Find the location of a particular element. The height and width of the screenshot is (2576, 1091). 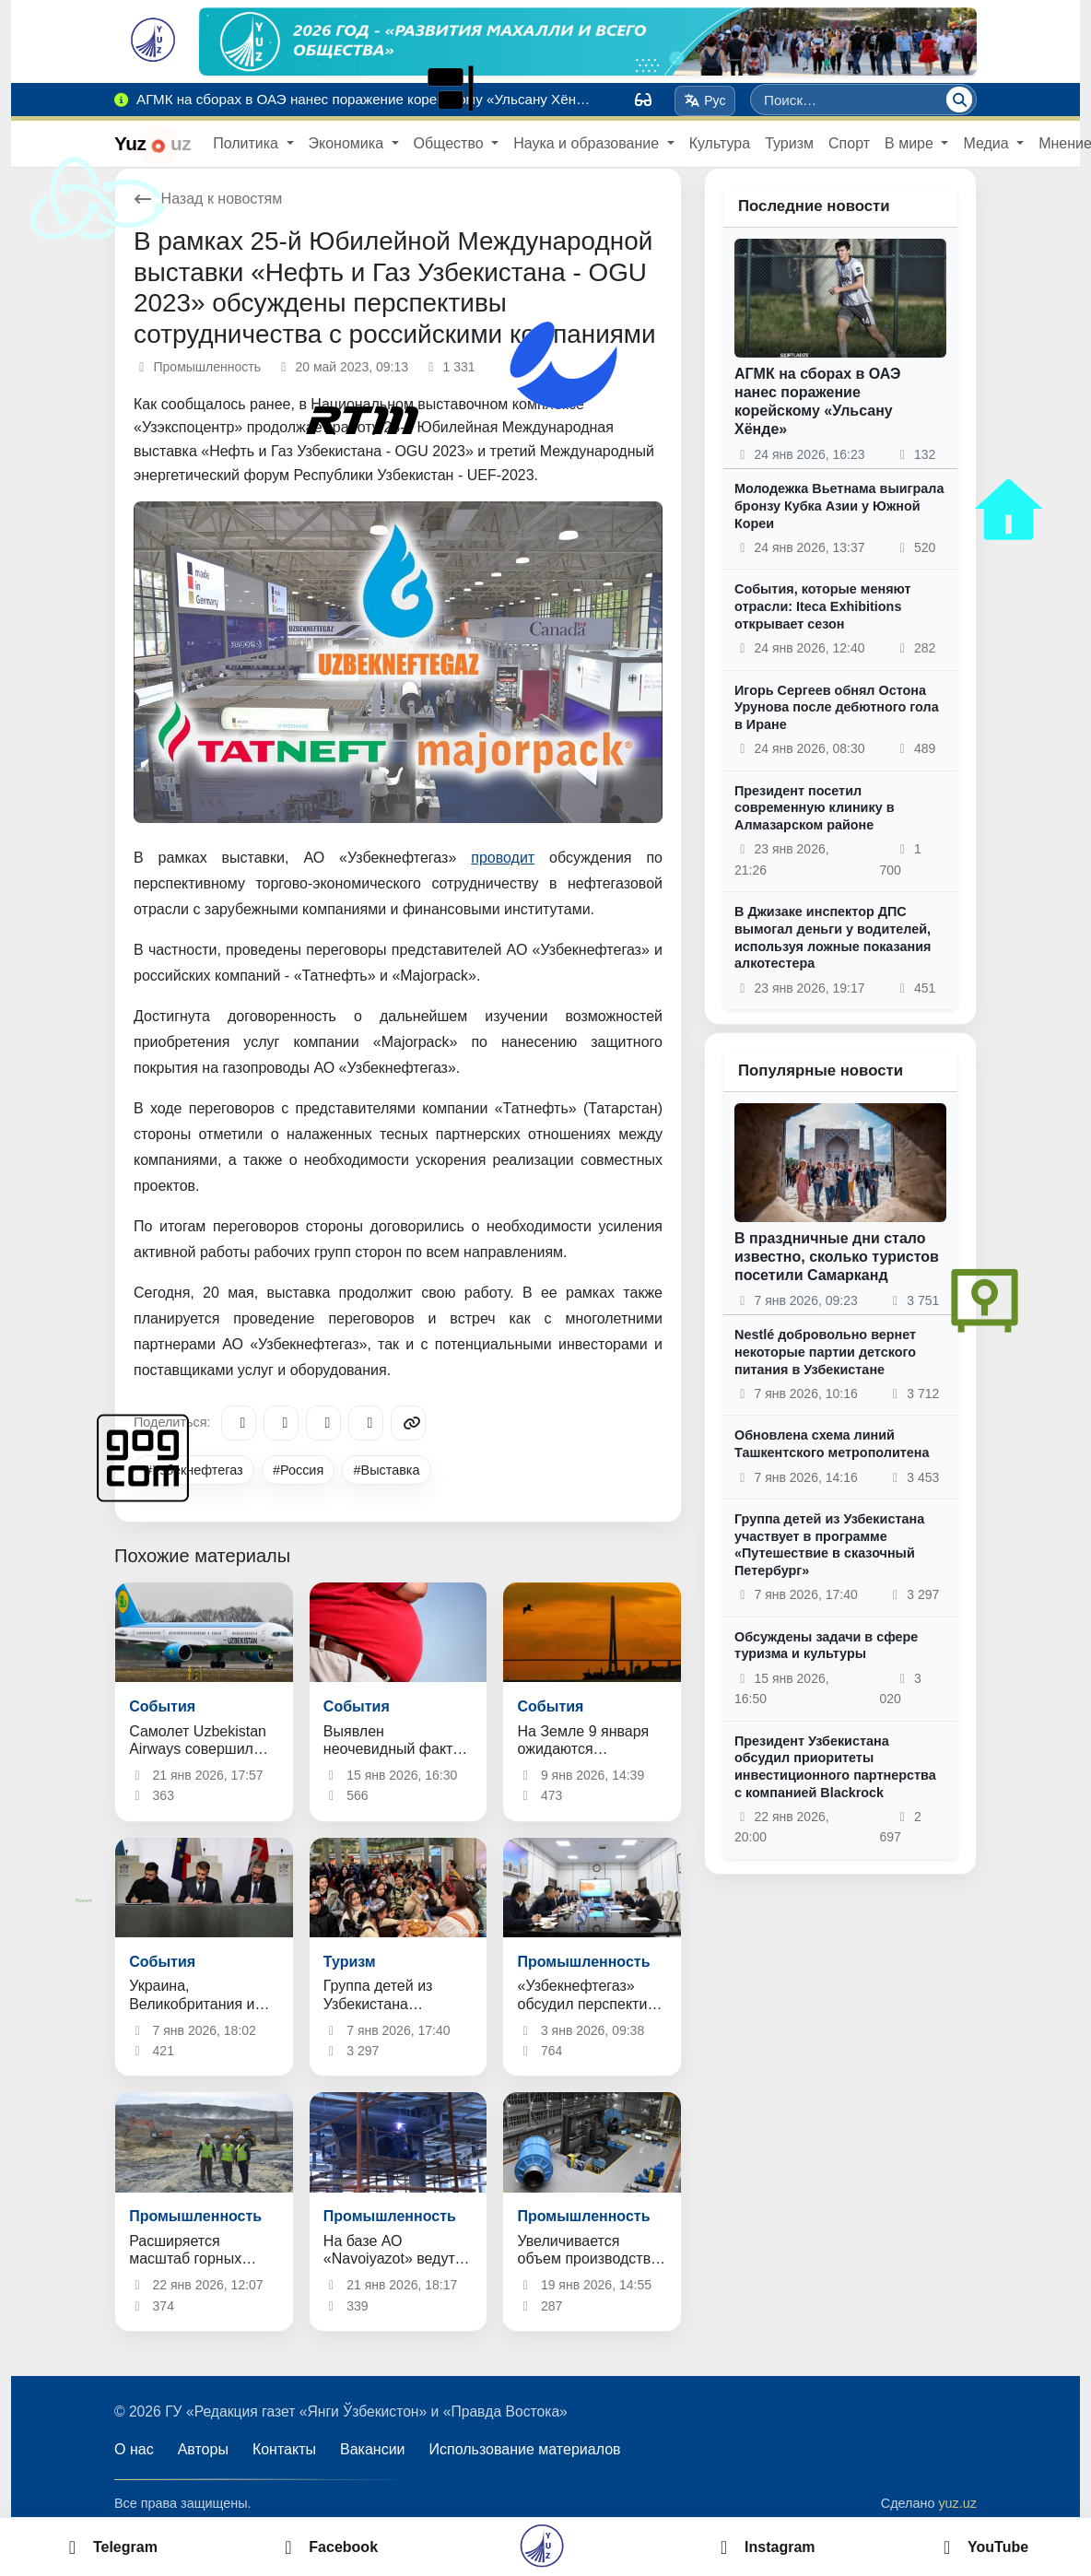

redux-saga library logo is located at coordinates (98, 198).